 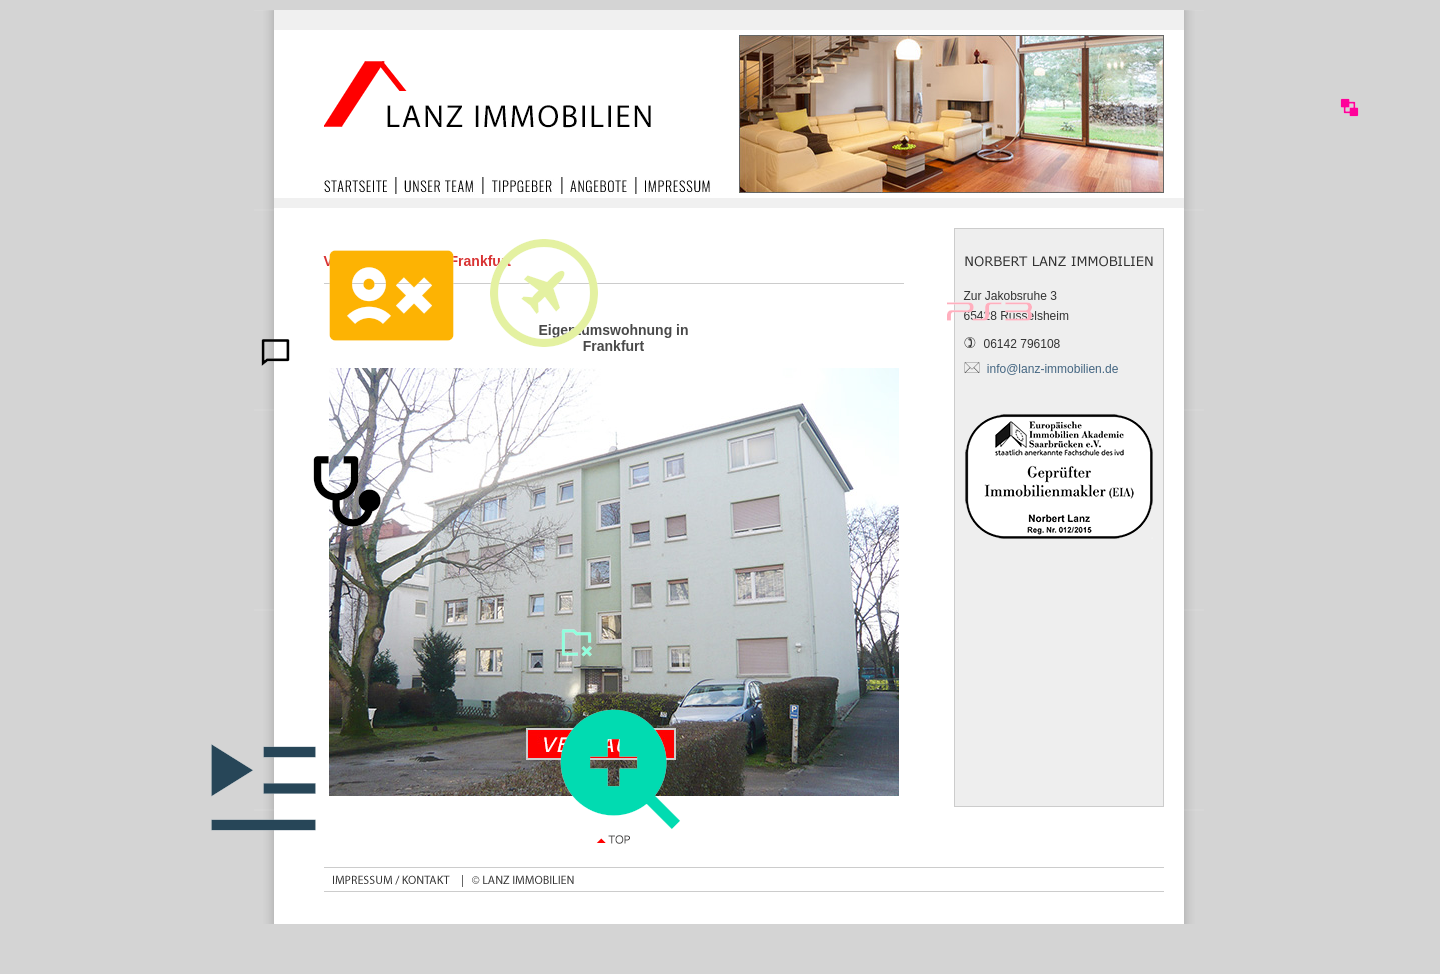 What do you see at coordinates (619, 768) in the screenshot?
I see `zoom in on content` at bounding box center [619, 768].